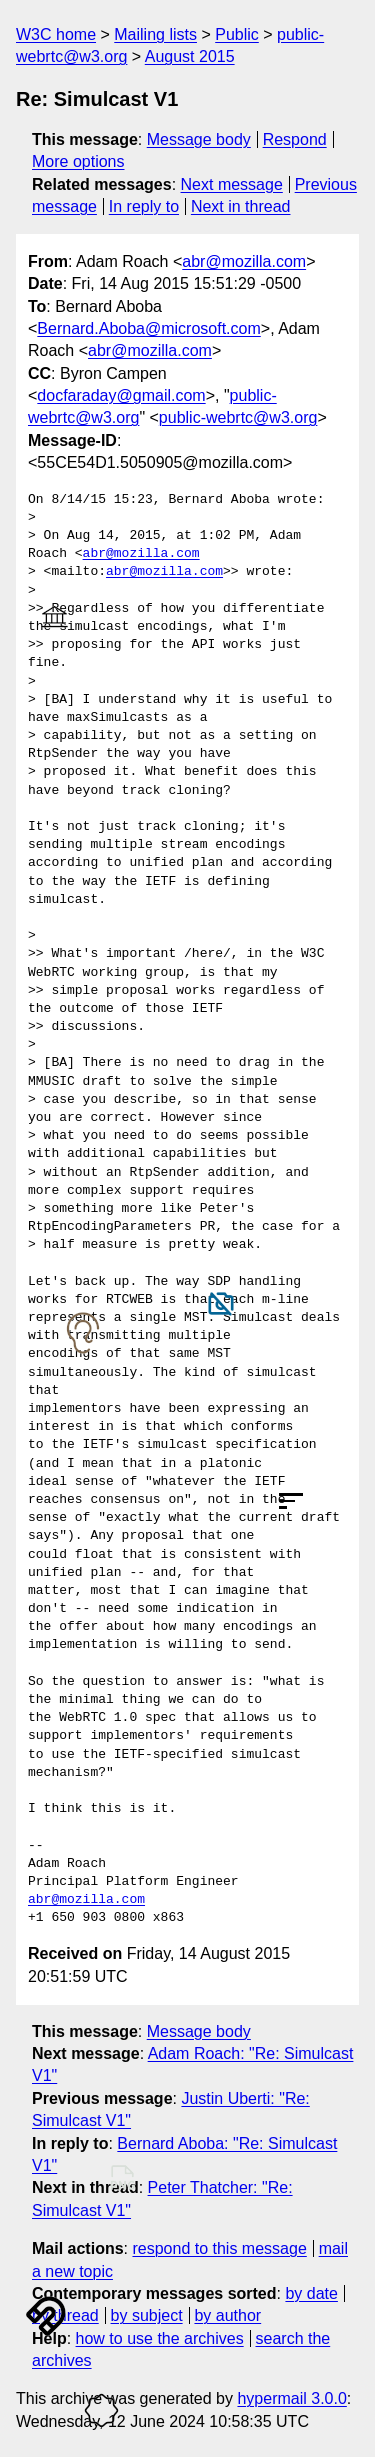 The width and height of the screenshot is (375, 2457). What do you see at coordinates (83, 1333) in the screenshot?
I see `access audio or hearing settings` at bounding box center [83, 1333].